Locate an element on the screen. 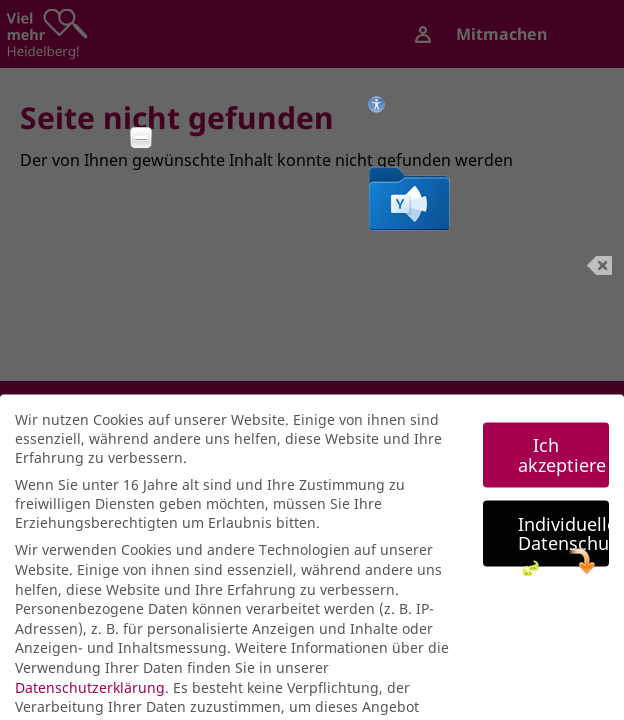  open accessibility settings is located at coordinates (376, 104).